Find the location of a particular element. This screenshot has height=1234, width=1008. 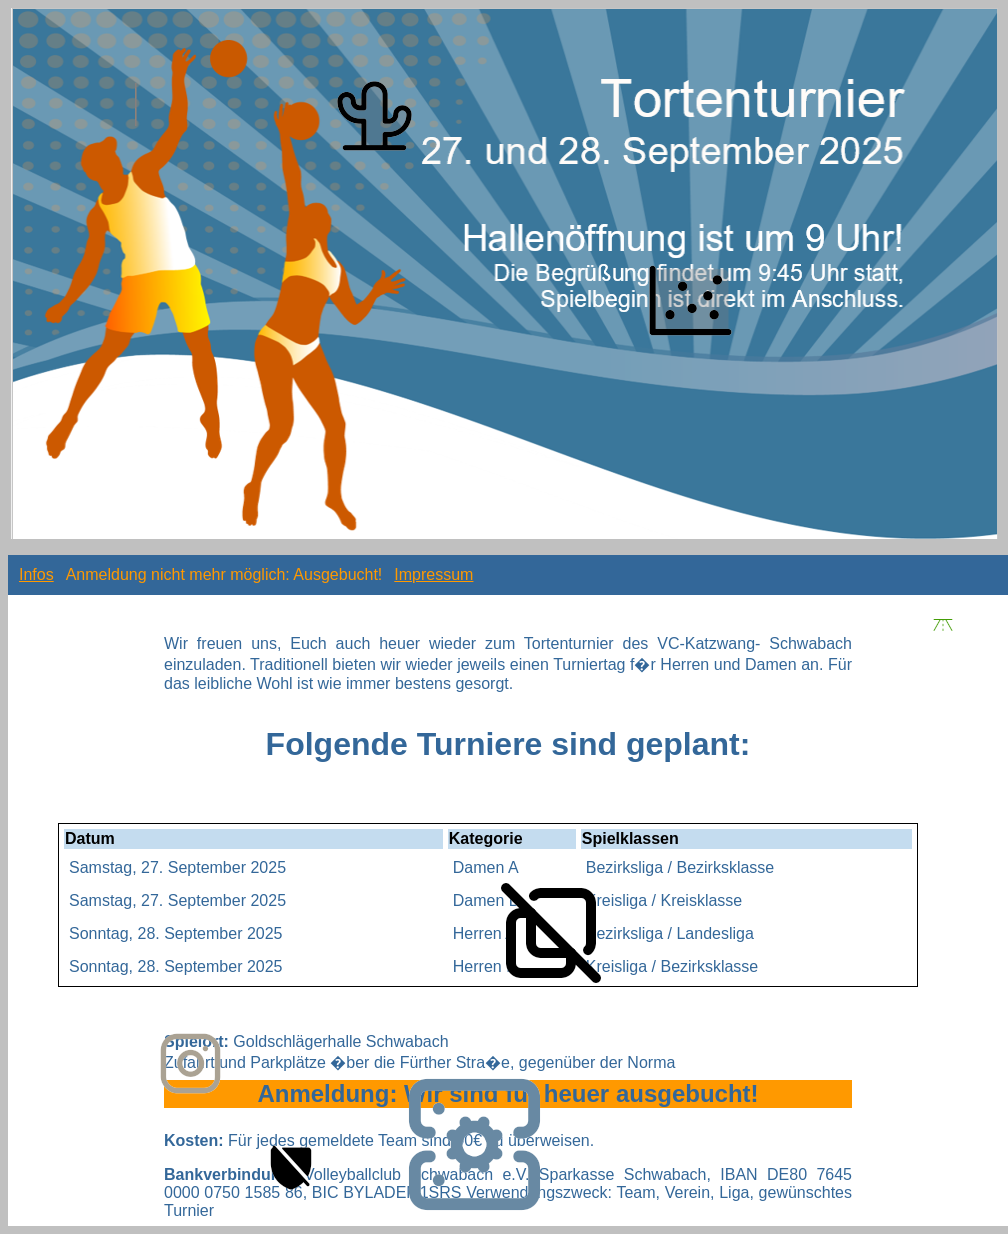

view scatter plot data visualization is located at coordinates (690, 300).